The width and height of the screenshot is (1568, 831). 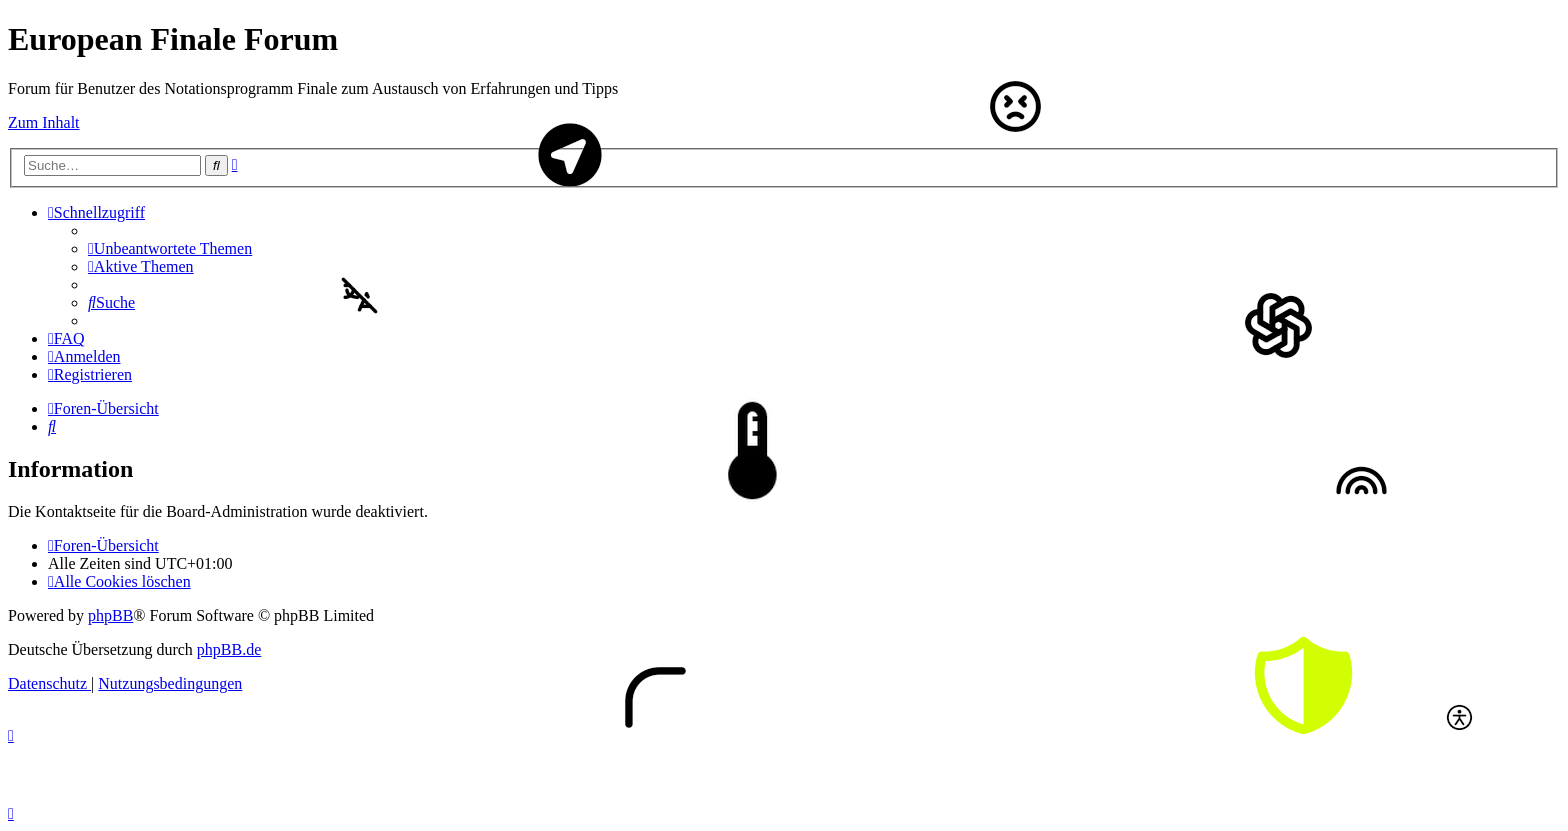 What do you see at coordinates (1459, 717) in the screenshot?
I see `view user profile` at bounding box center [1459, 717].